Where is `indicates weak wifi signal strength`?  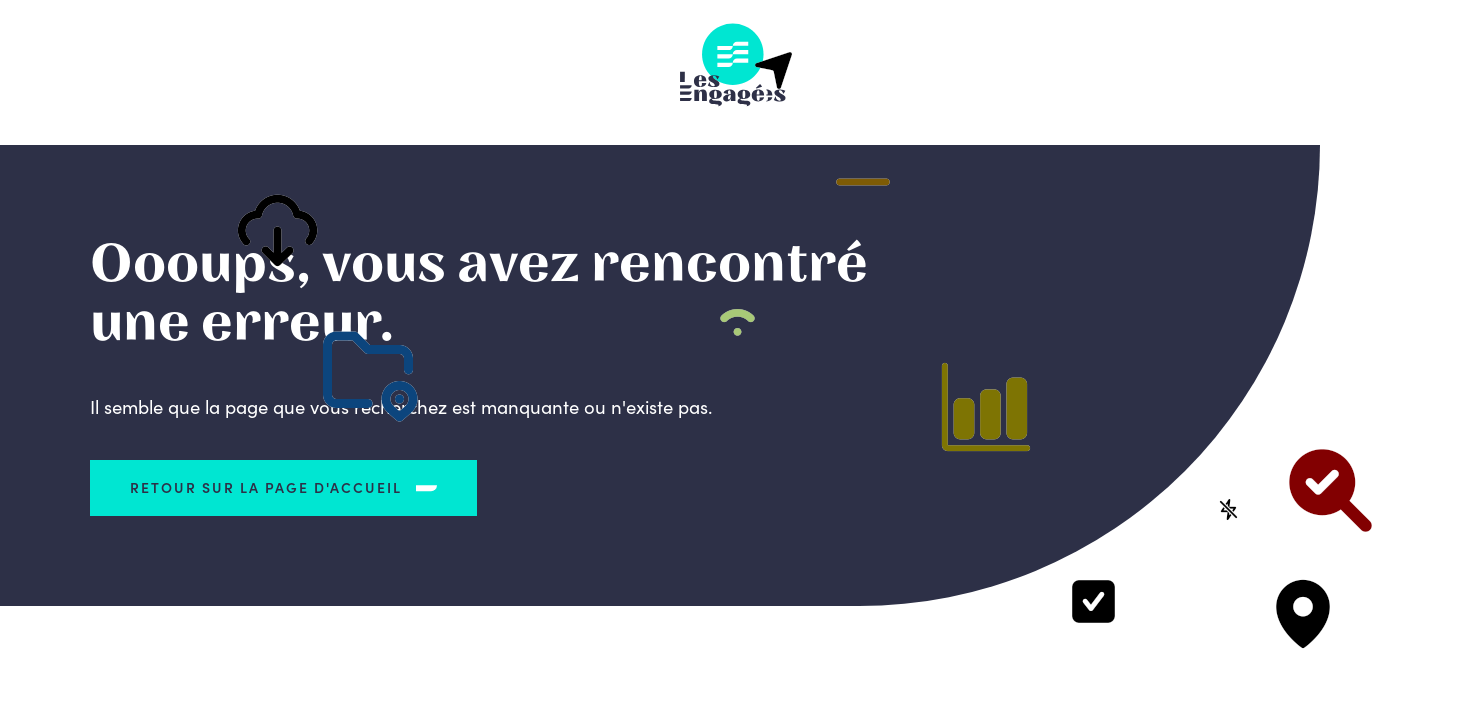 indicates weak wifi signal strength is located at coordinates (737, 301).